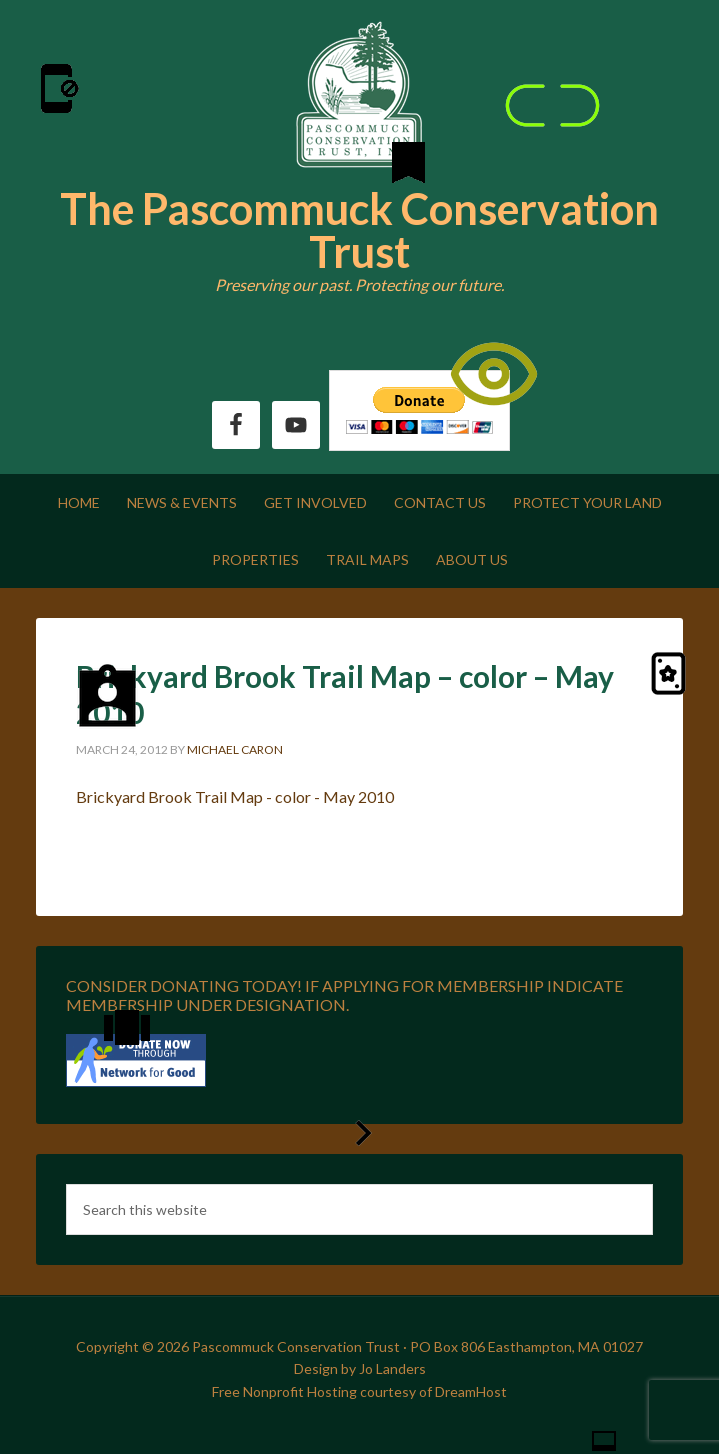 This screenshot has width=719, height=1454. Describe the element at coordinates (604, 1441) in the screenshot. I see `video player with caption or subtitle bar` at that location.